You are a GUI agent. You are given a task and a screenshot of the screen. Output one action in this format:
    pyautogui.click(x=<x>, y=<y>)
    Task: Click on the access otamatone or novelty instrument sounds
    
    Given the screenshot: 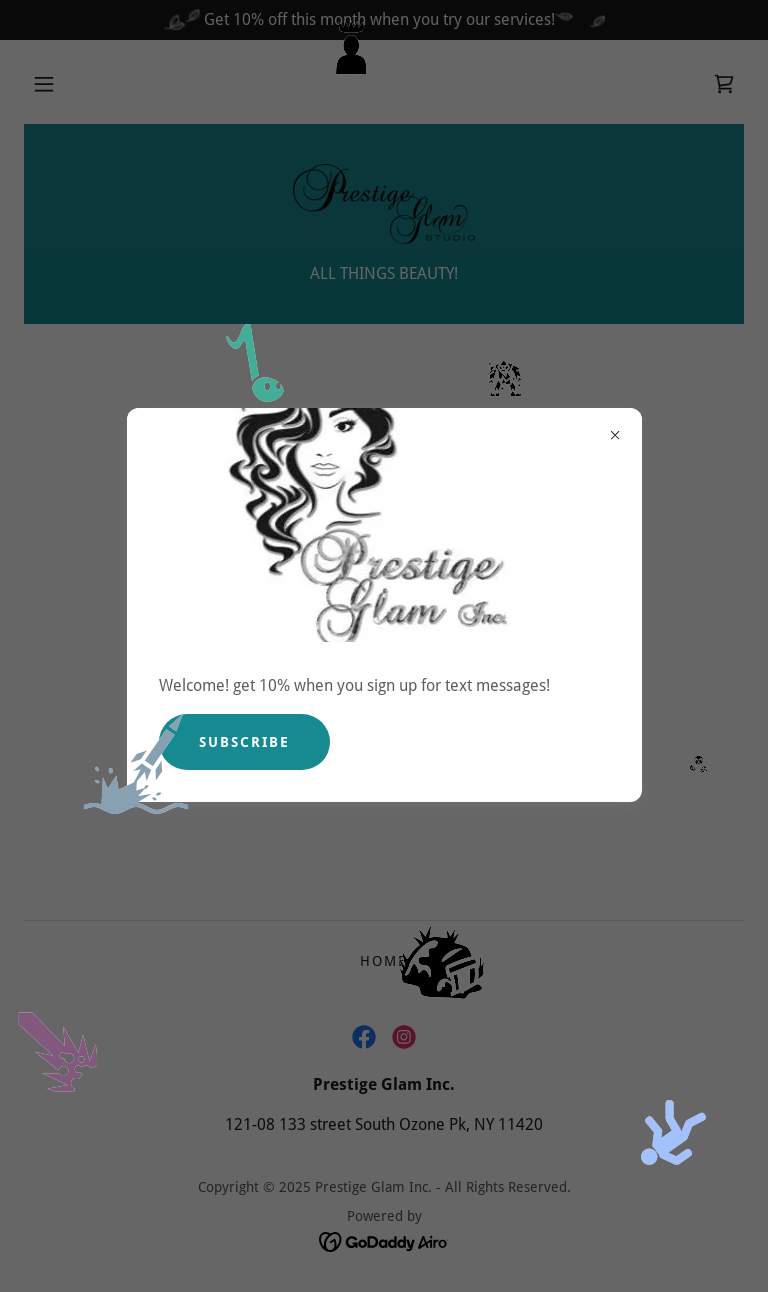 What is the action you would take?
    pyautogui.click(x=256, y=362)
    